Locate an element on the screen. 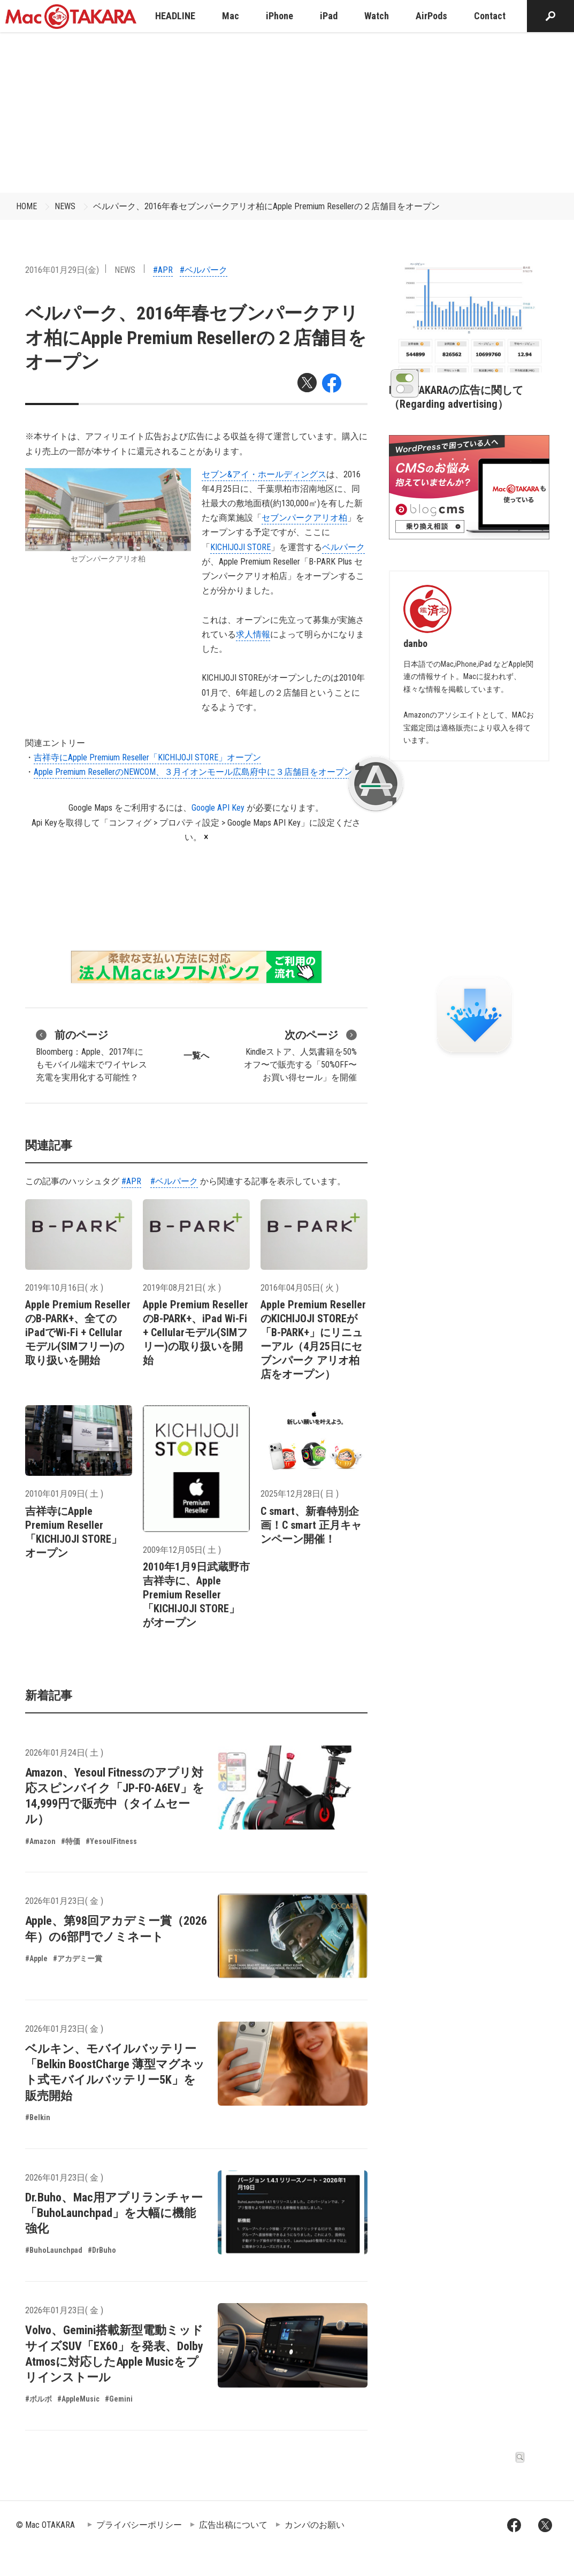  open ktorrent to manage torrent downloads is located at coordinates (474, 1015).